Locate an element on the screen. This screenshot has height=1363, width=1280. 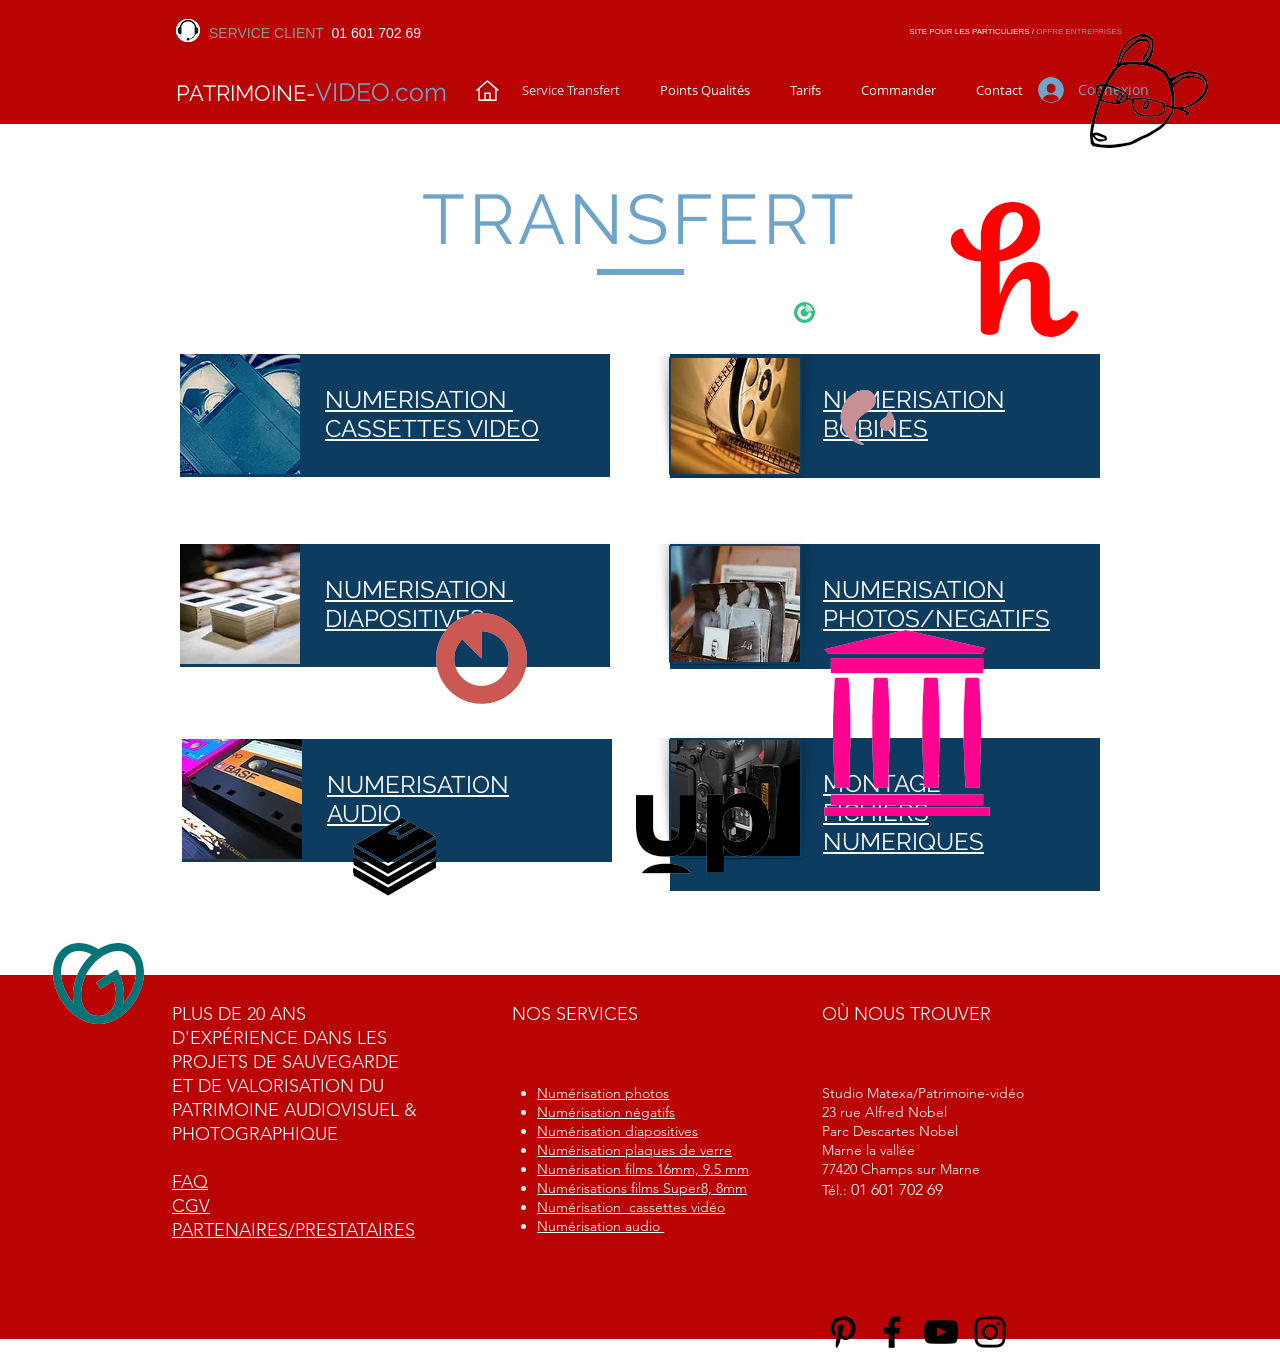
visit GoDaddy website or services is located at coordinates (98, 983).